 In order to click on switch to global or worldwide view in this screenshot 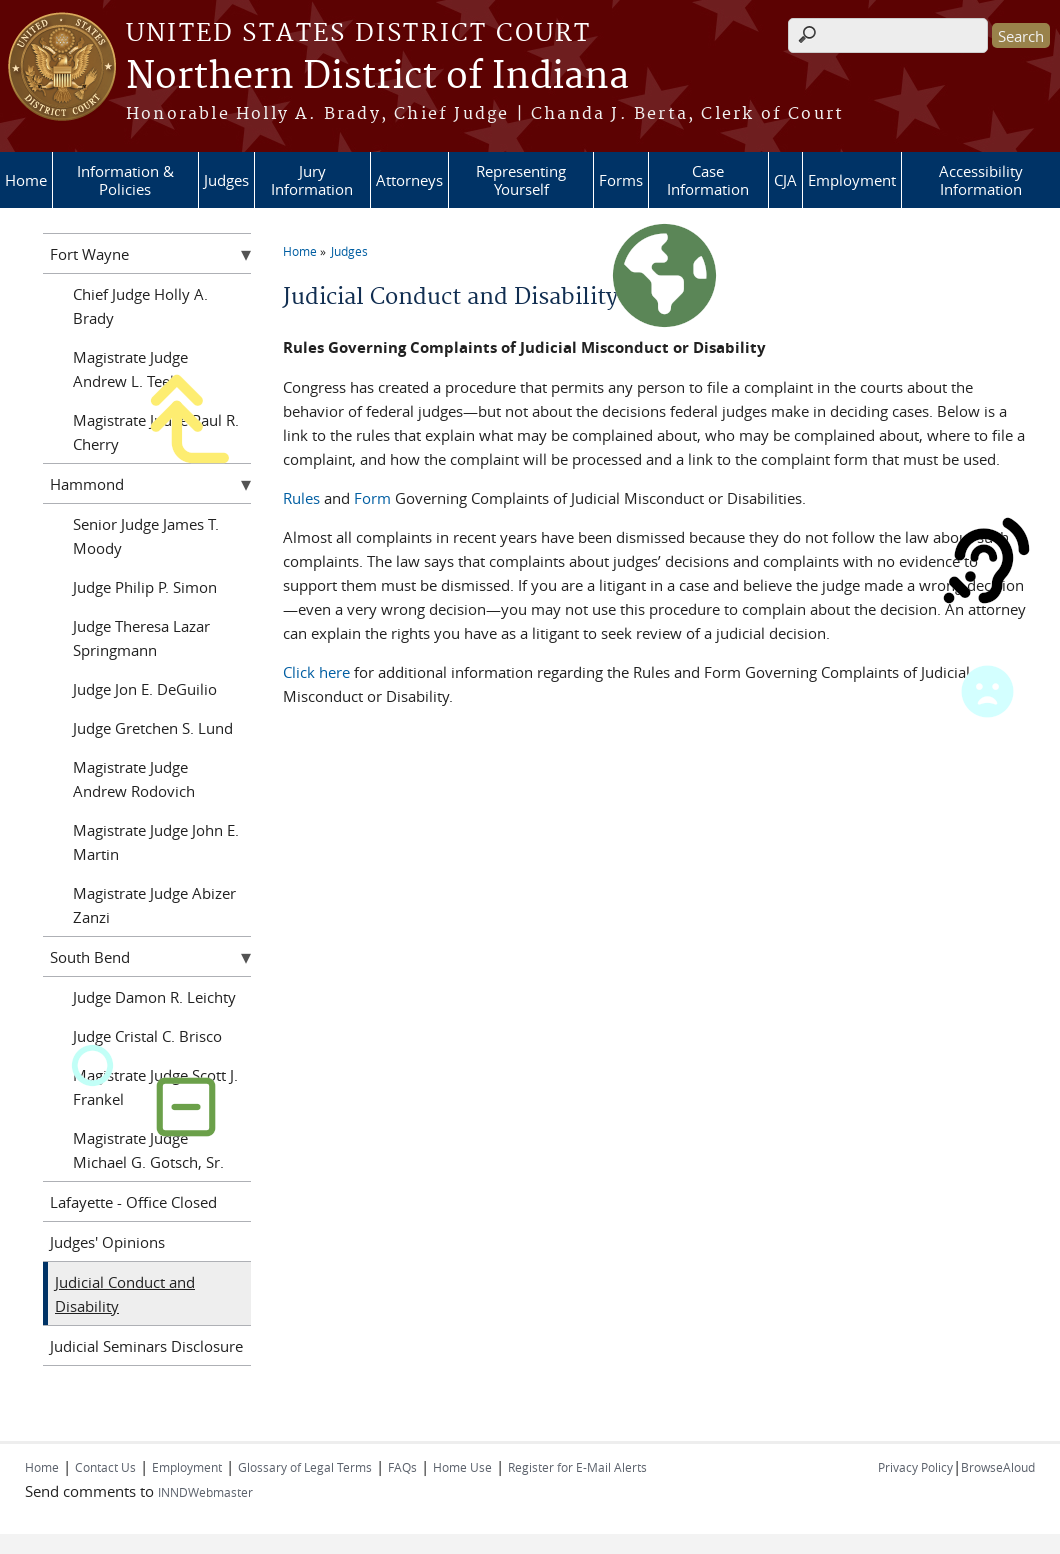, I will do `click(664, 275)`.